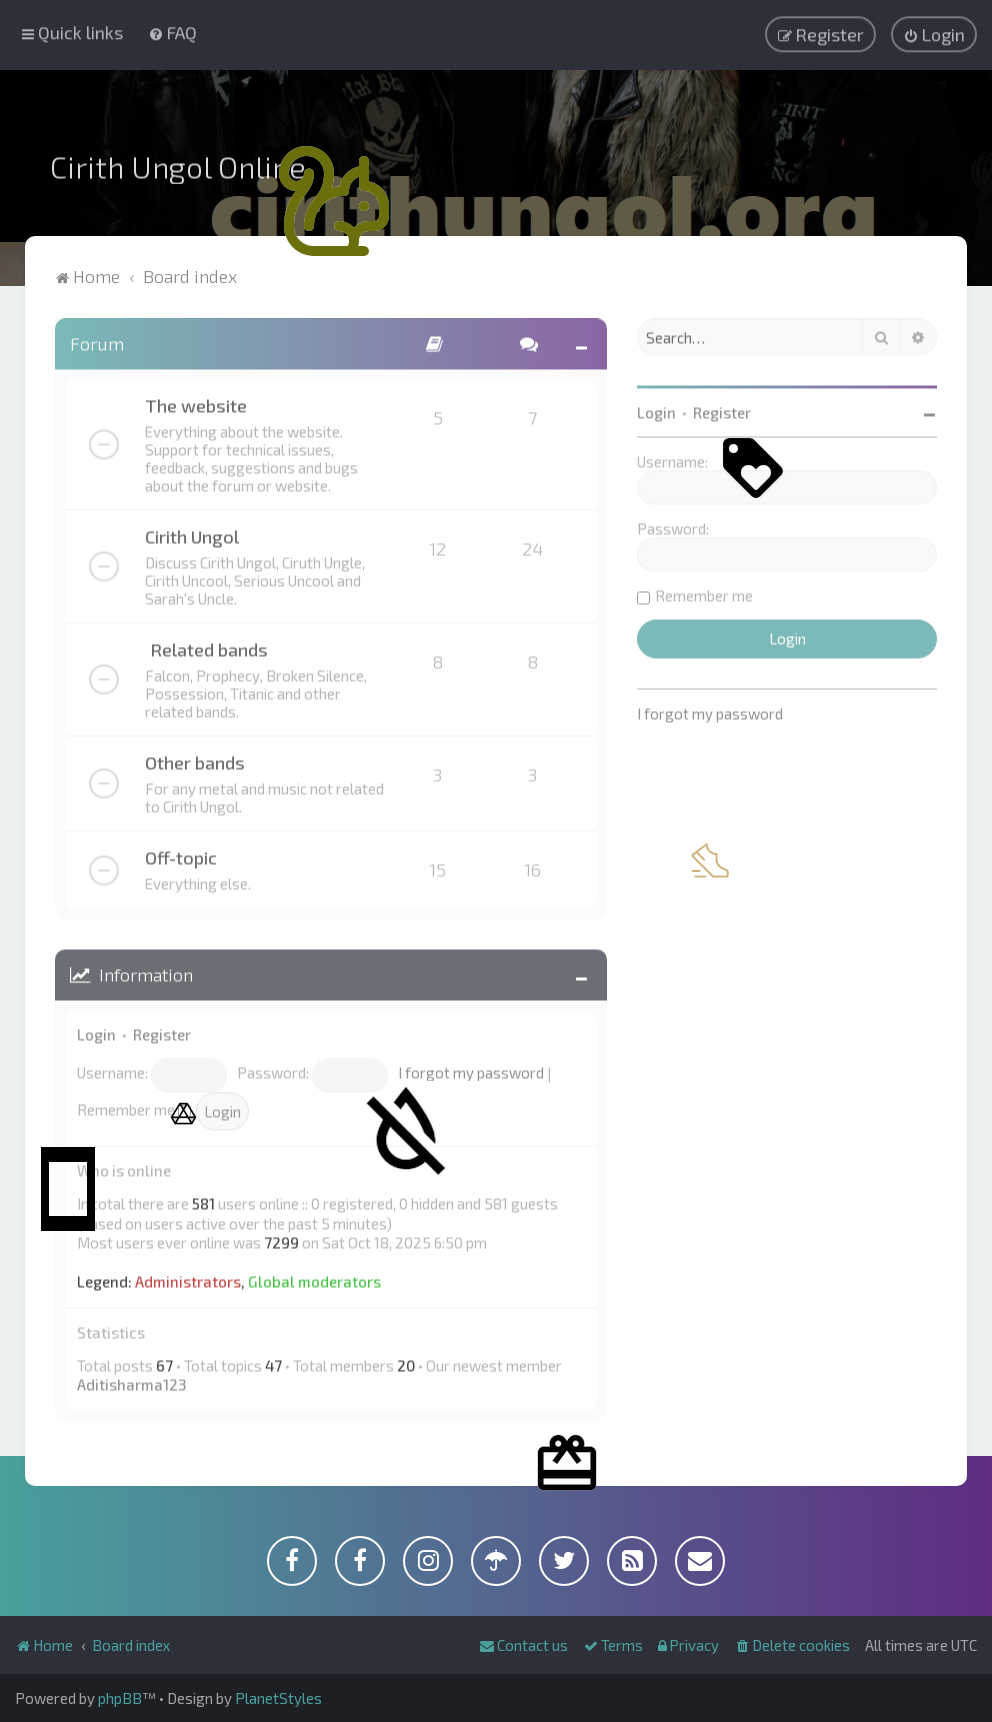  Describe the element at coordinates (753, 468) in the screenshot. I see `view loyalty rewards or points` at that location.